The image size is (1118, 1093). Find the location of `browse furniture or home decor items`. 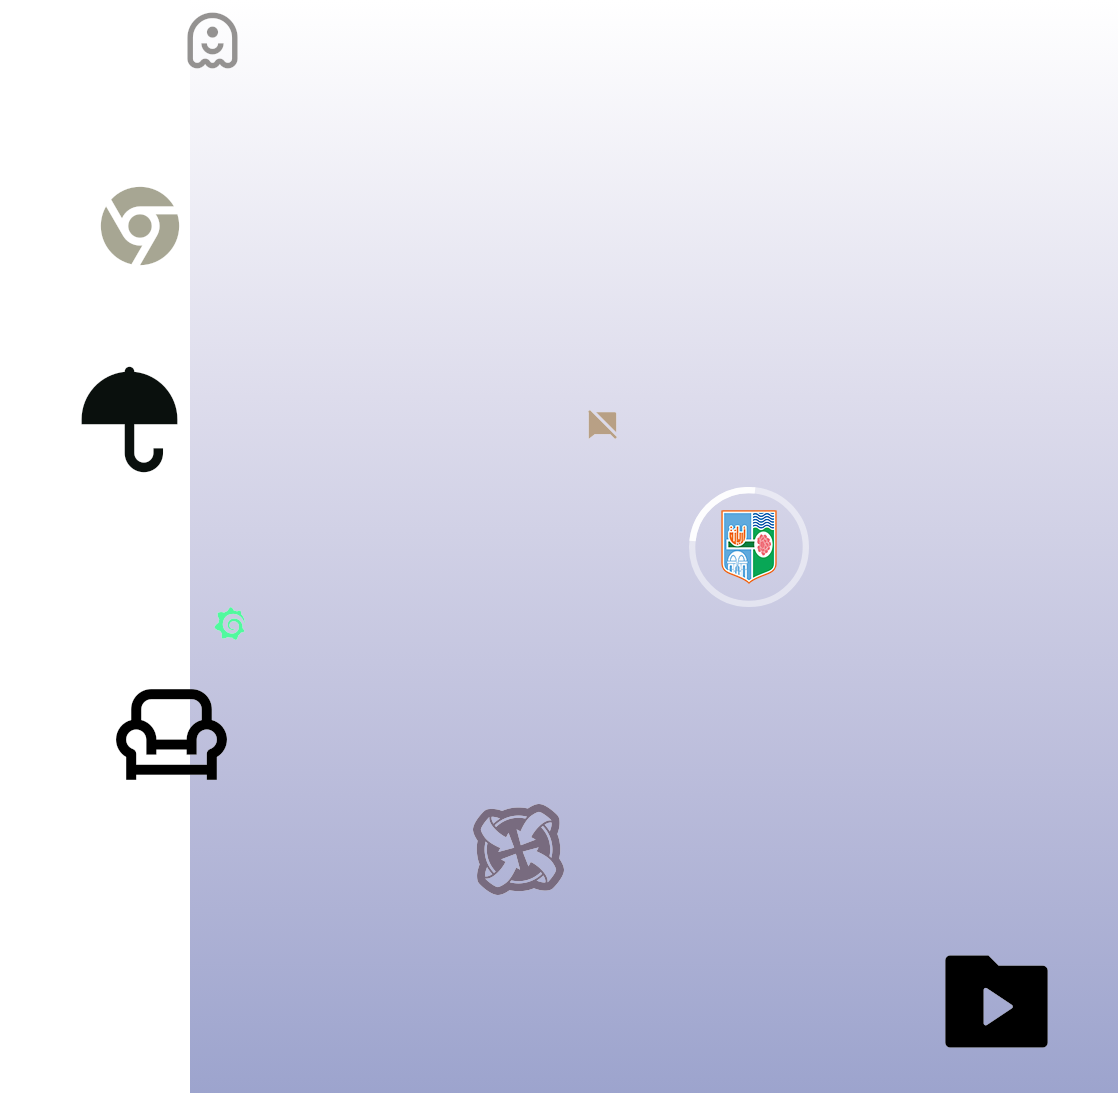

browse furniture or home decor items is located at coordinates (171, 734).